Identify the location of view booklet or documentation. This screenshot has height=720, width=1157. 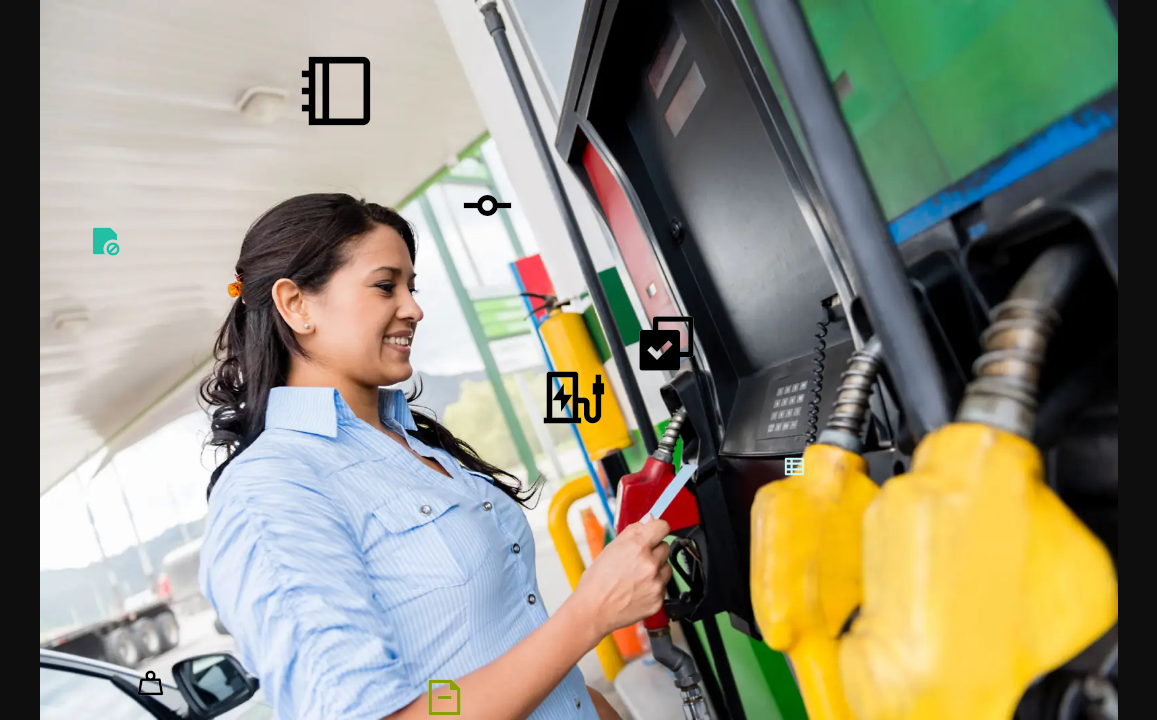
(336, 91).